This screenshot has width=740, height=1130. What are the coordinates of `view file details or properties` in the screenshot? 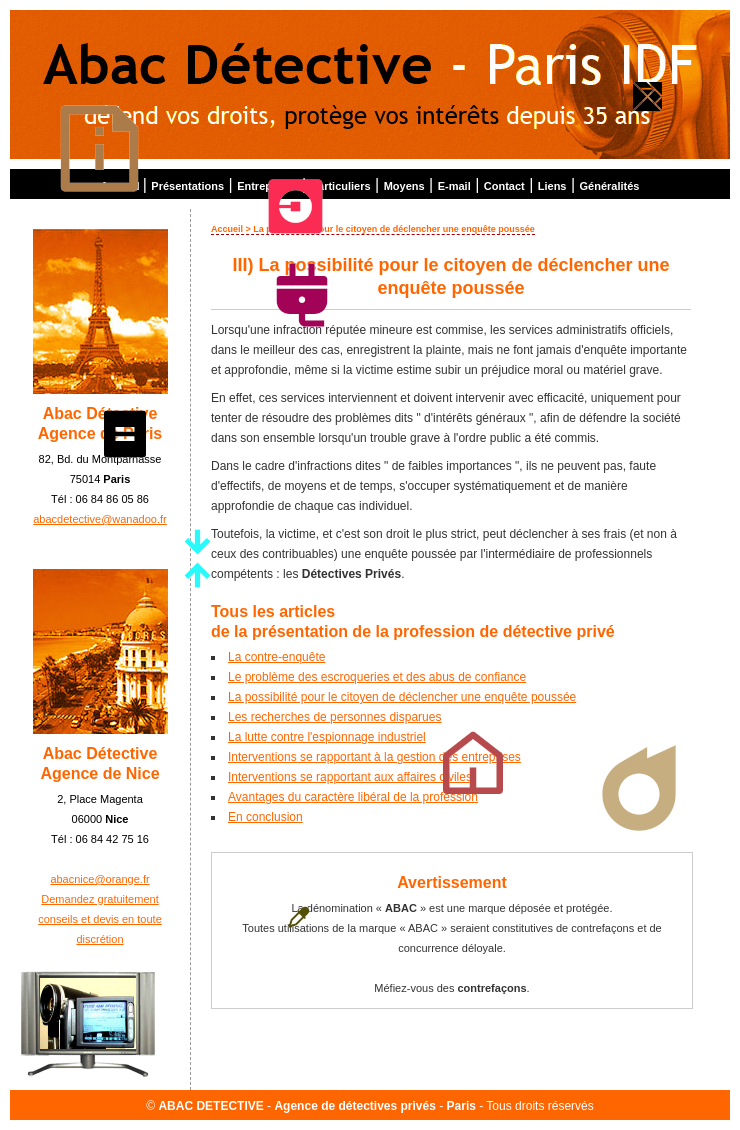 It's located at (99, 148).